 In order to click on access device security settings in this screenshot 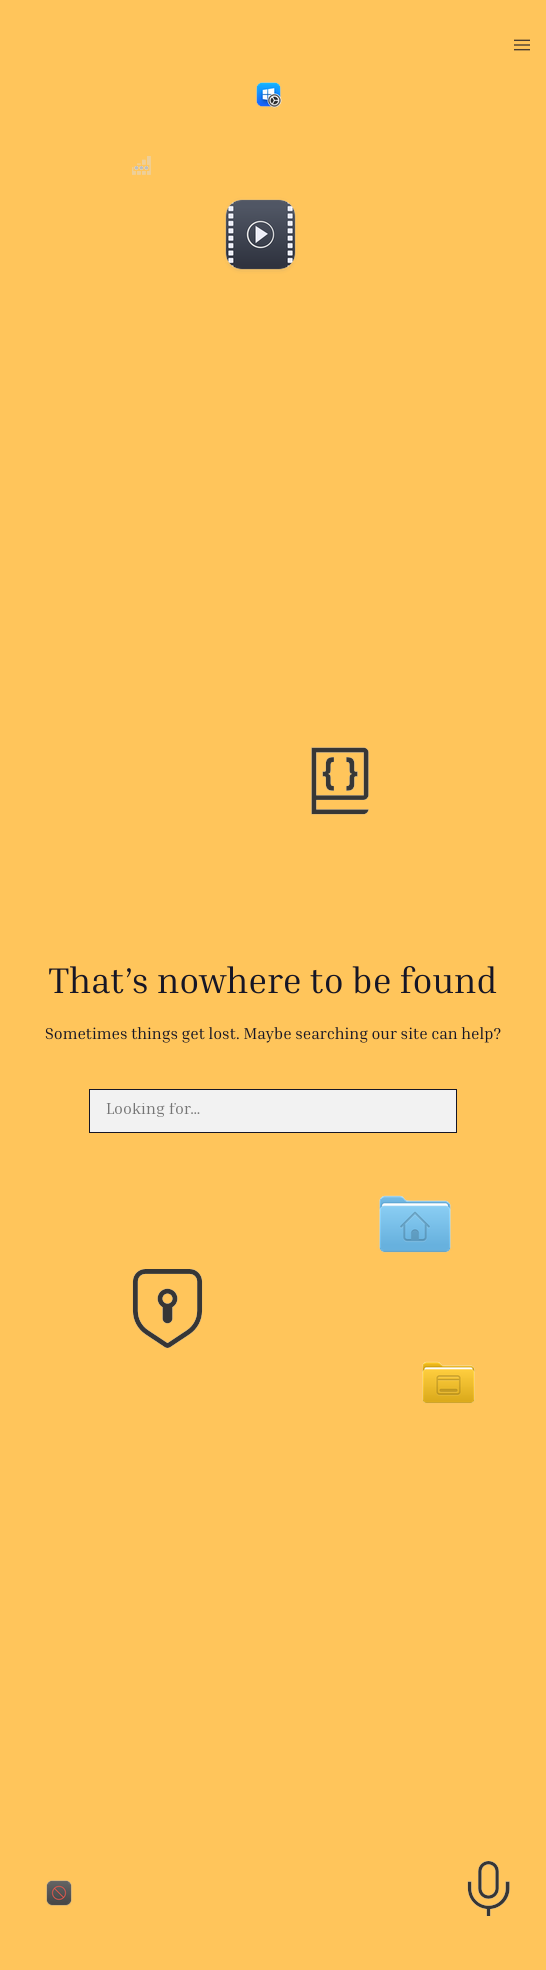, I will do `click(167, 1308)`.